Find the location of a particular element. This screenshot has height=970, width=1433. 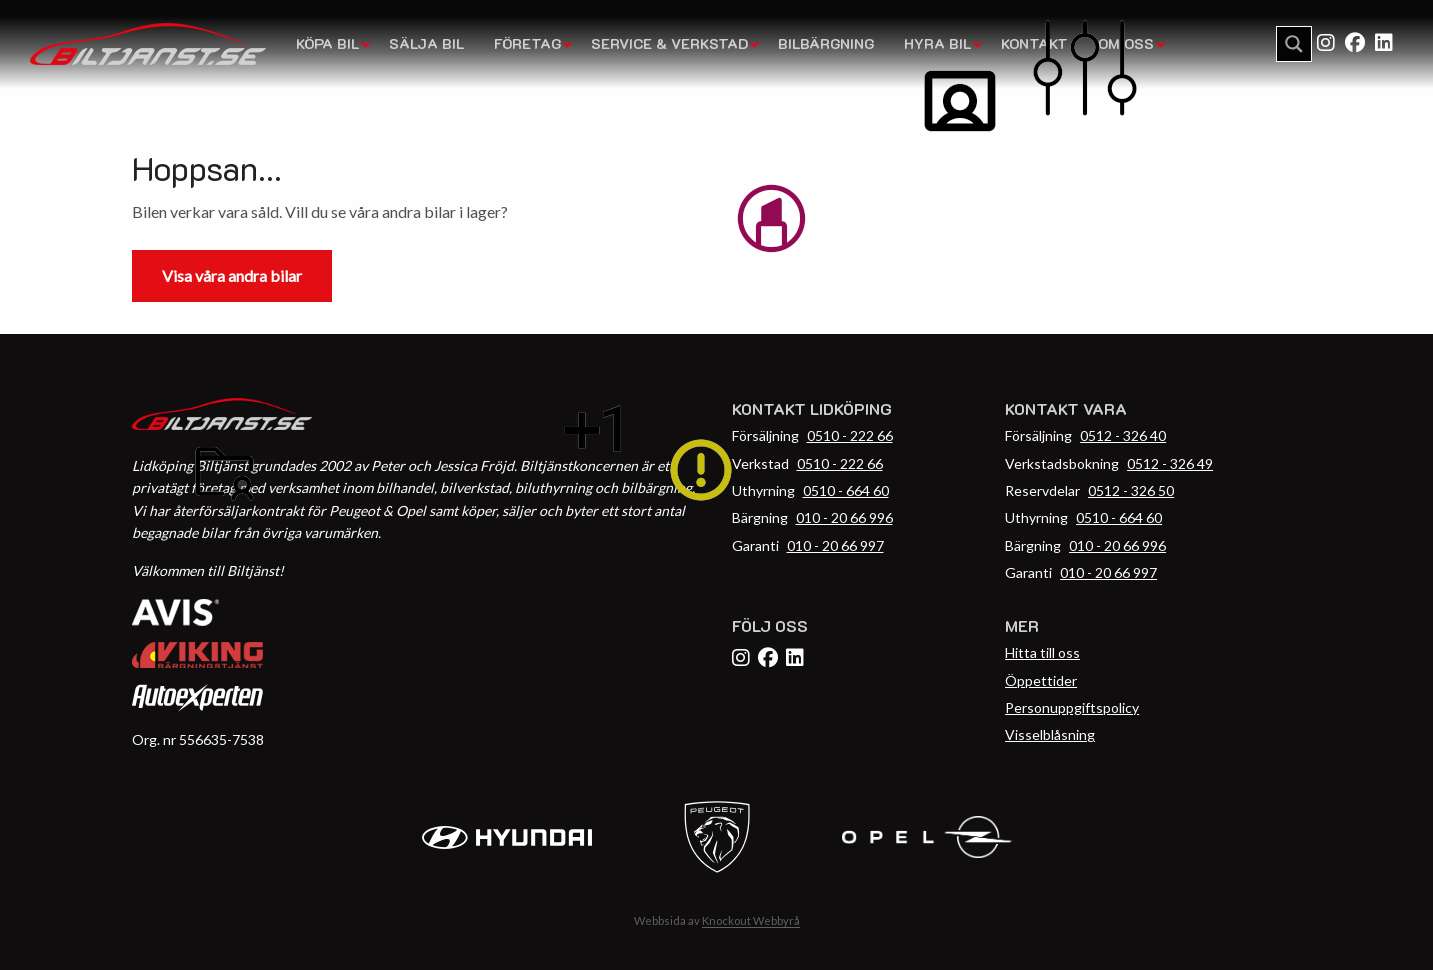

access user-specific files is located at coordinates (224, 471).